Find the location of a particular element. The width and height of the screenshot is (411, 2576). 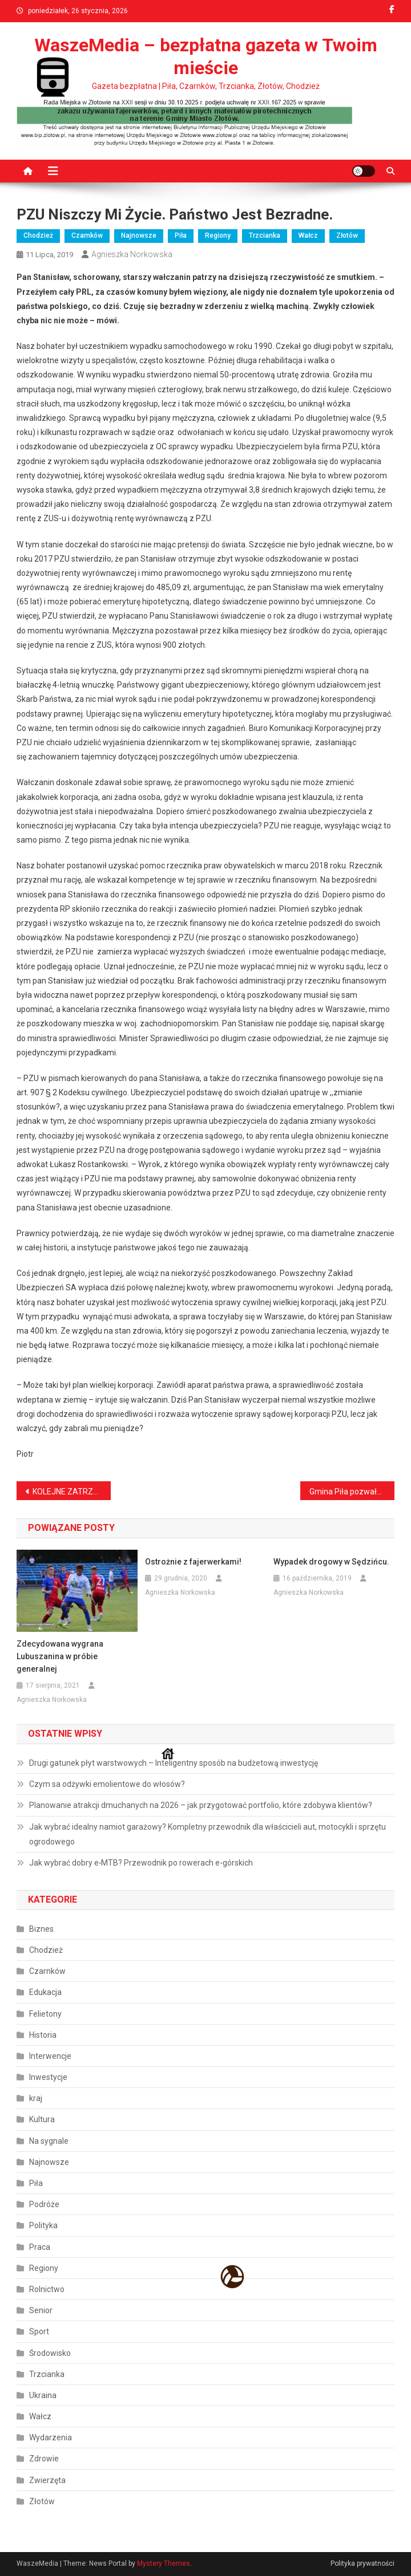

navigate to home screen is located at coordinates (168, 1754).